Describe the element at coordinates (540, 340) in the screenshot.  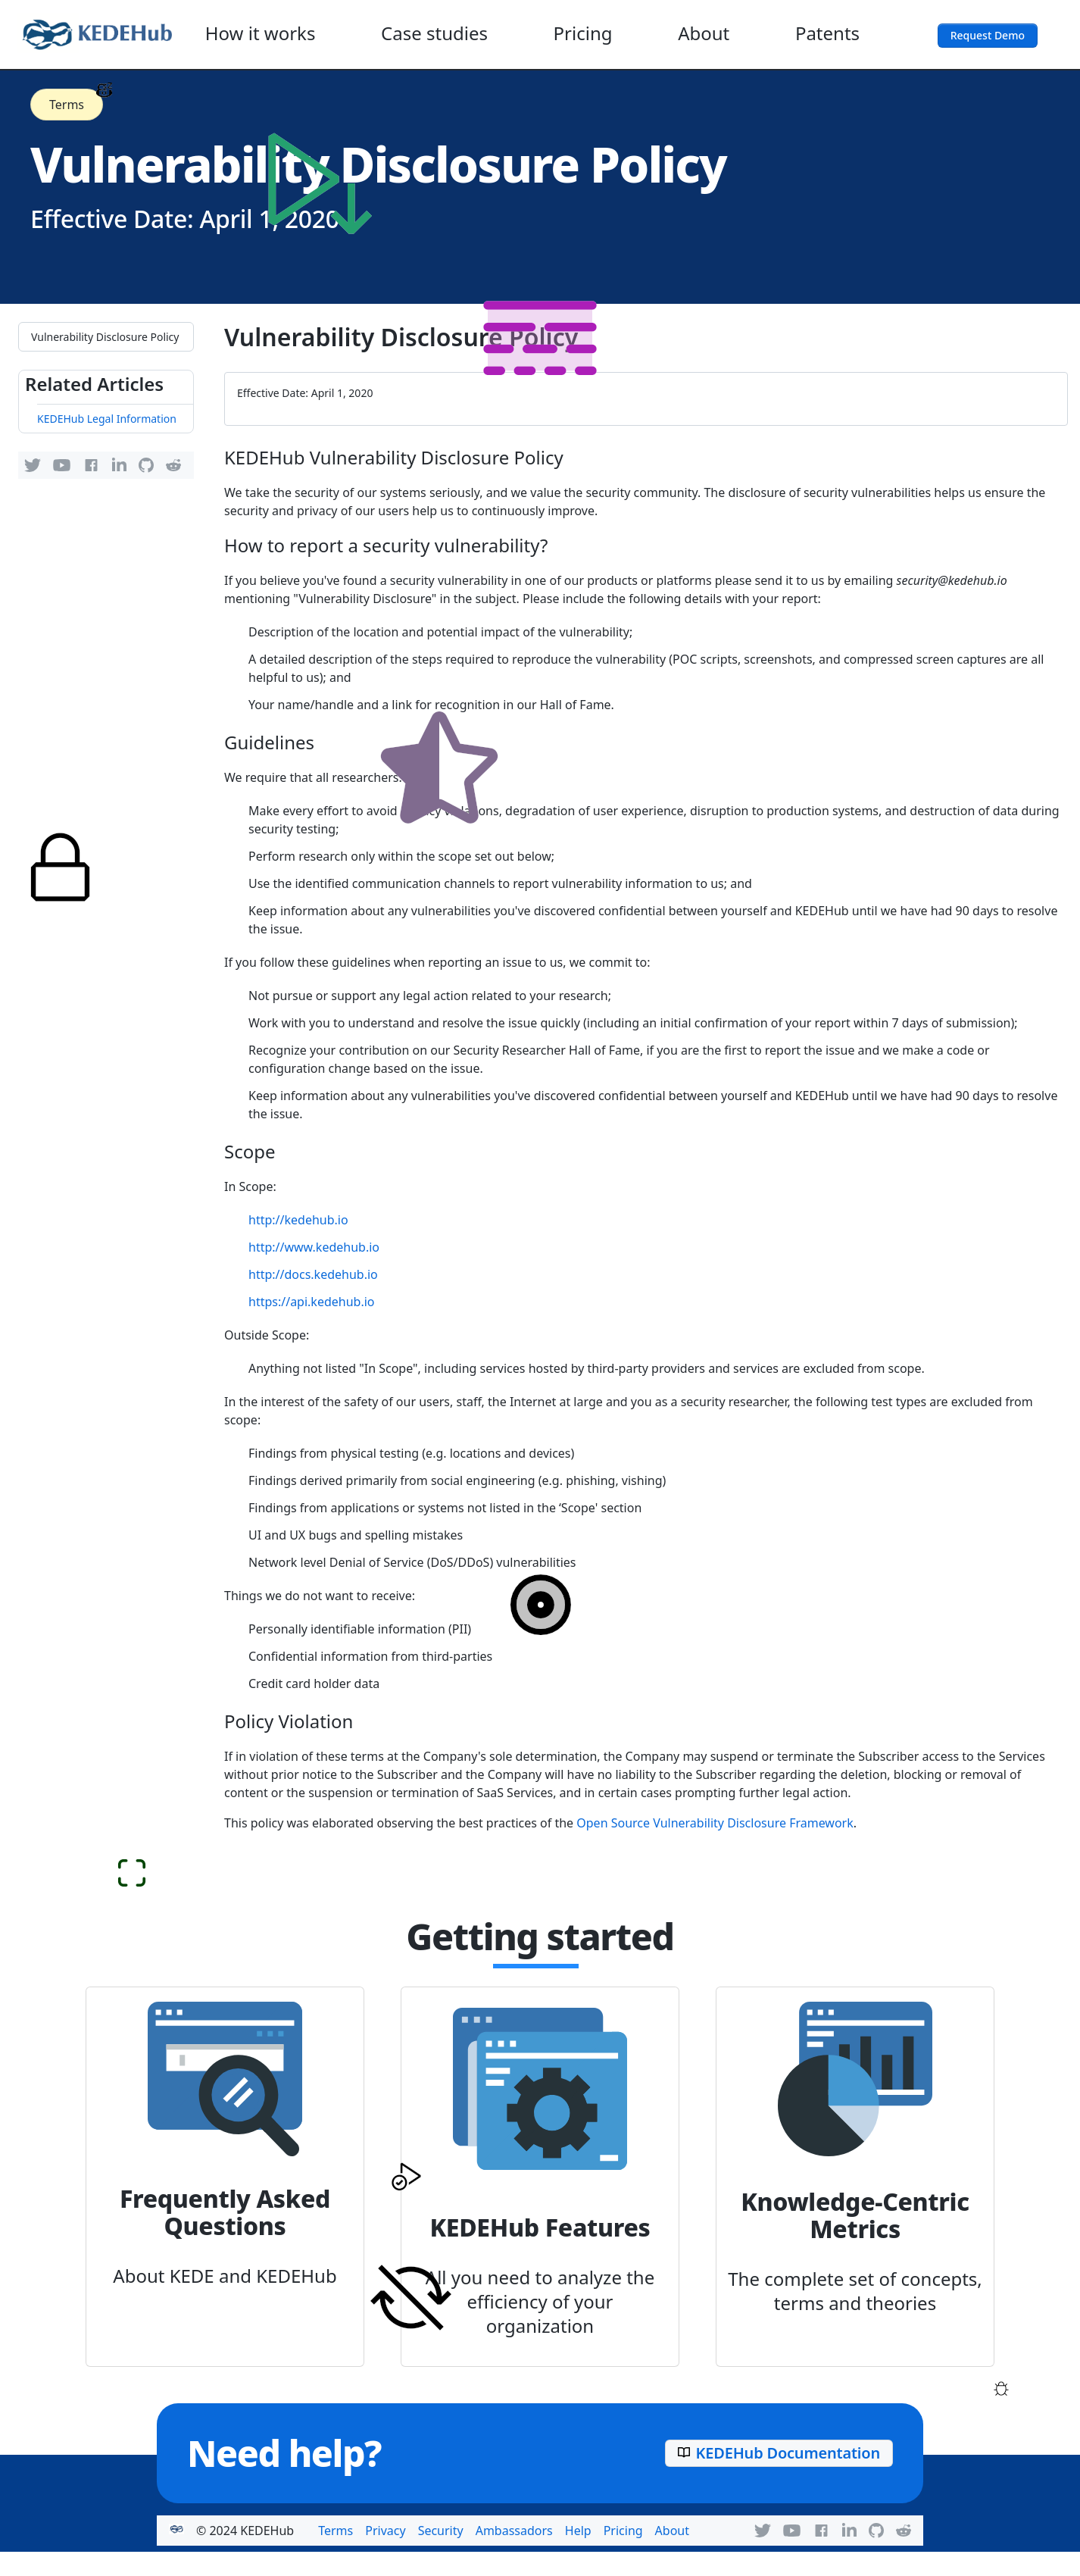
I see `apply a gradient effect to selected element` at that location.